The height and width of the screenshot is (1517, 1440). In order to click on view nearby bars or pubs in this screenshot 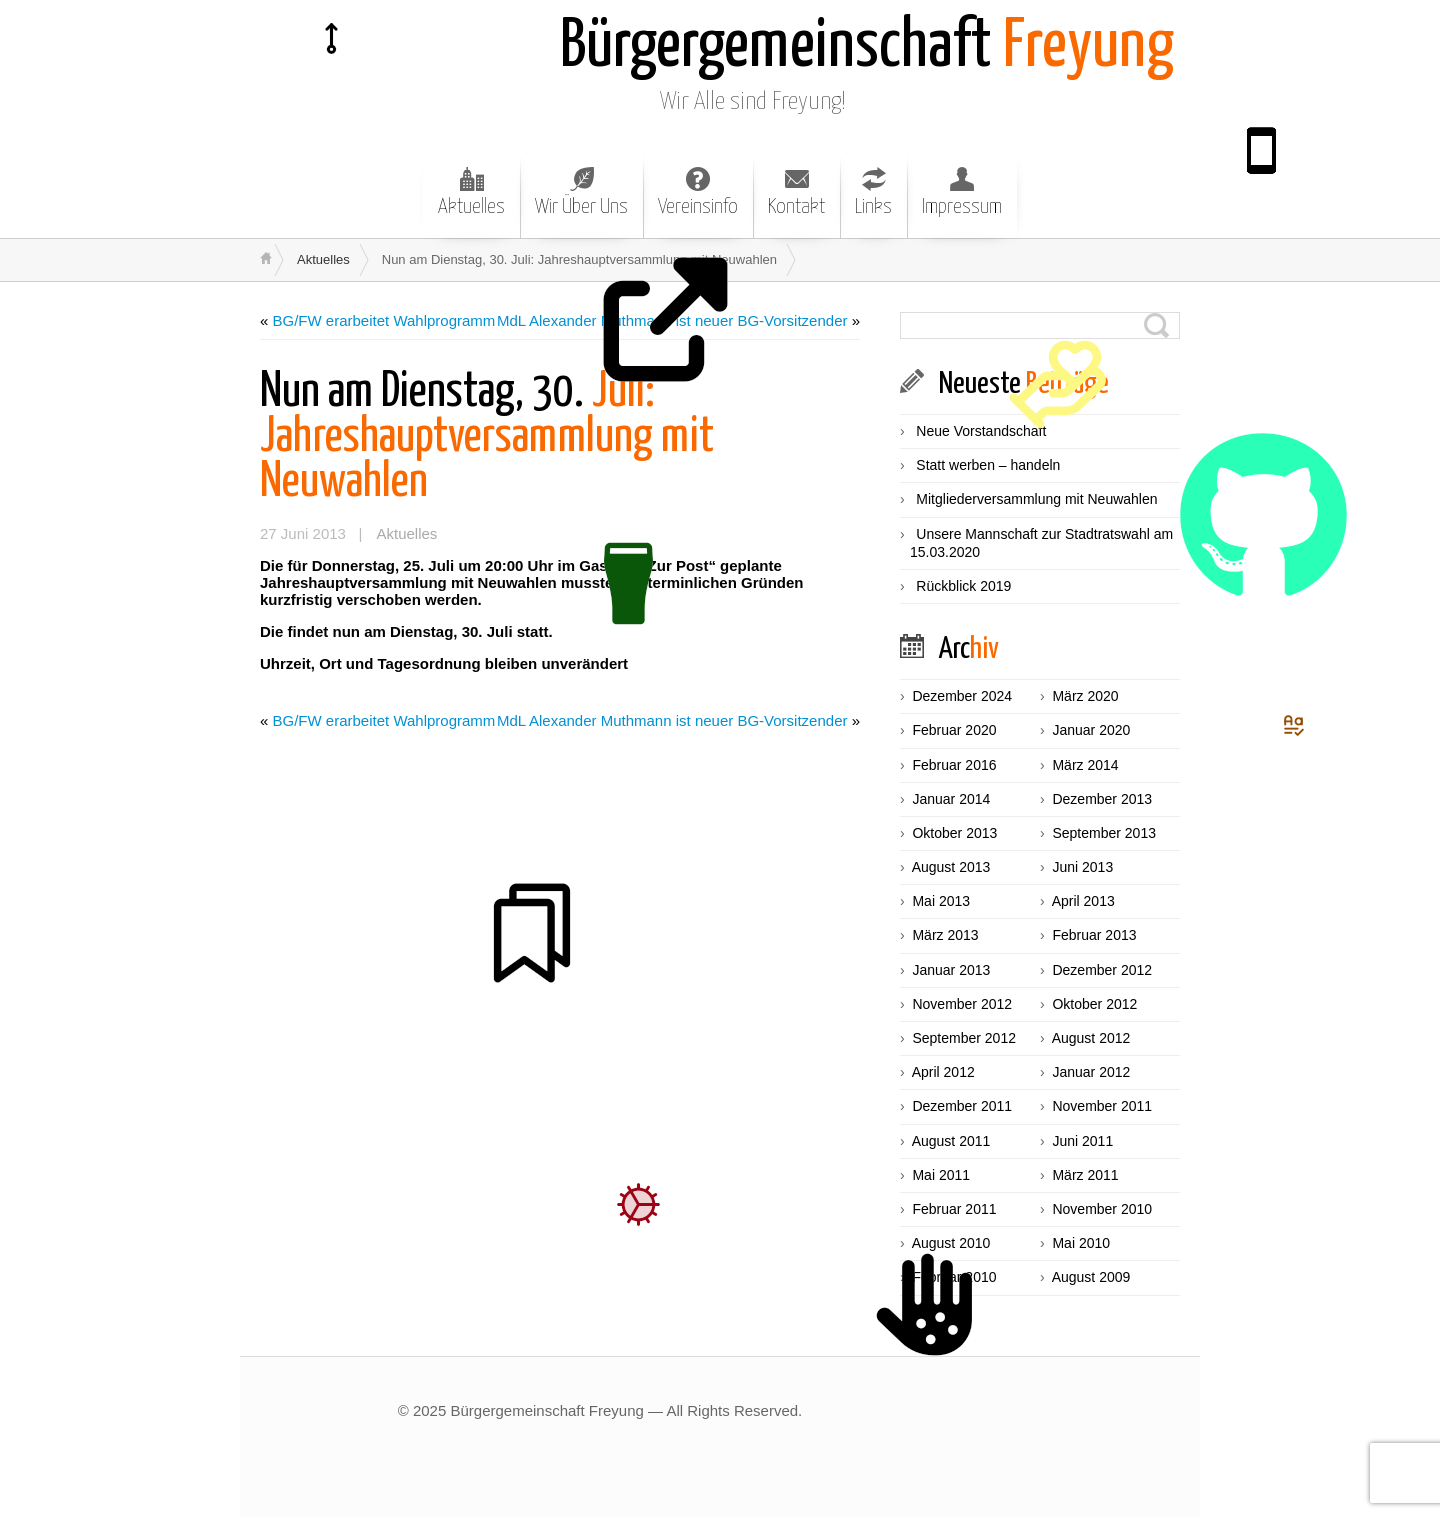, I will do `click(628, 583)`.